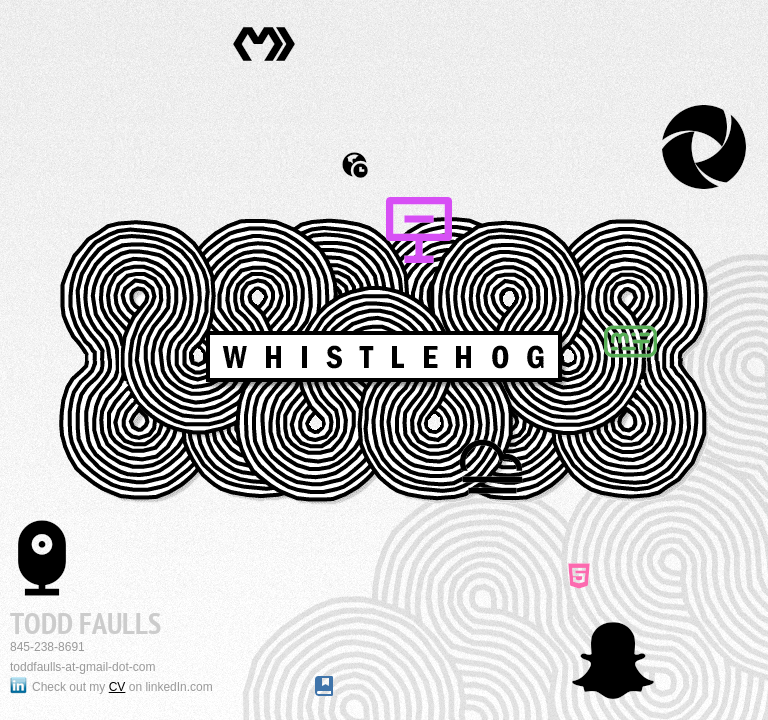  What do you see at coordinates (419, 230) in the screenshot?
I see `indicates a reserved item or resource` at bounding box center [419, 230].